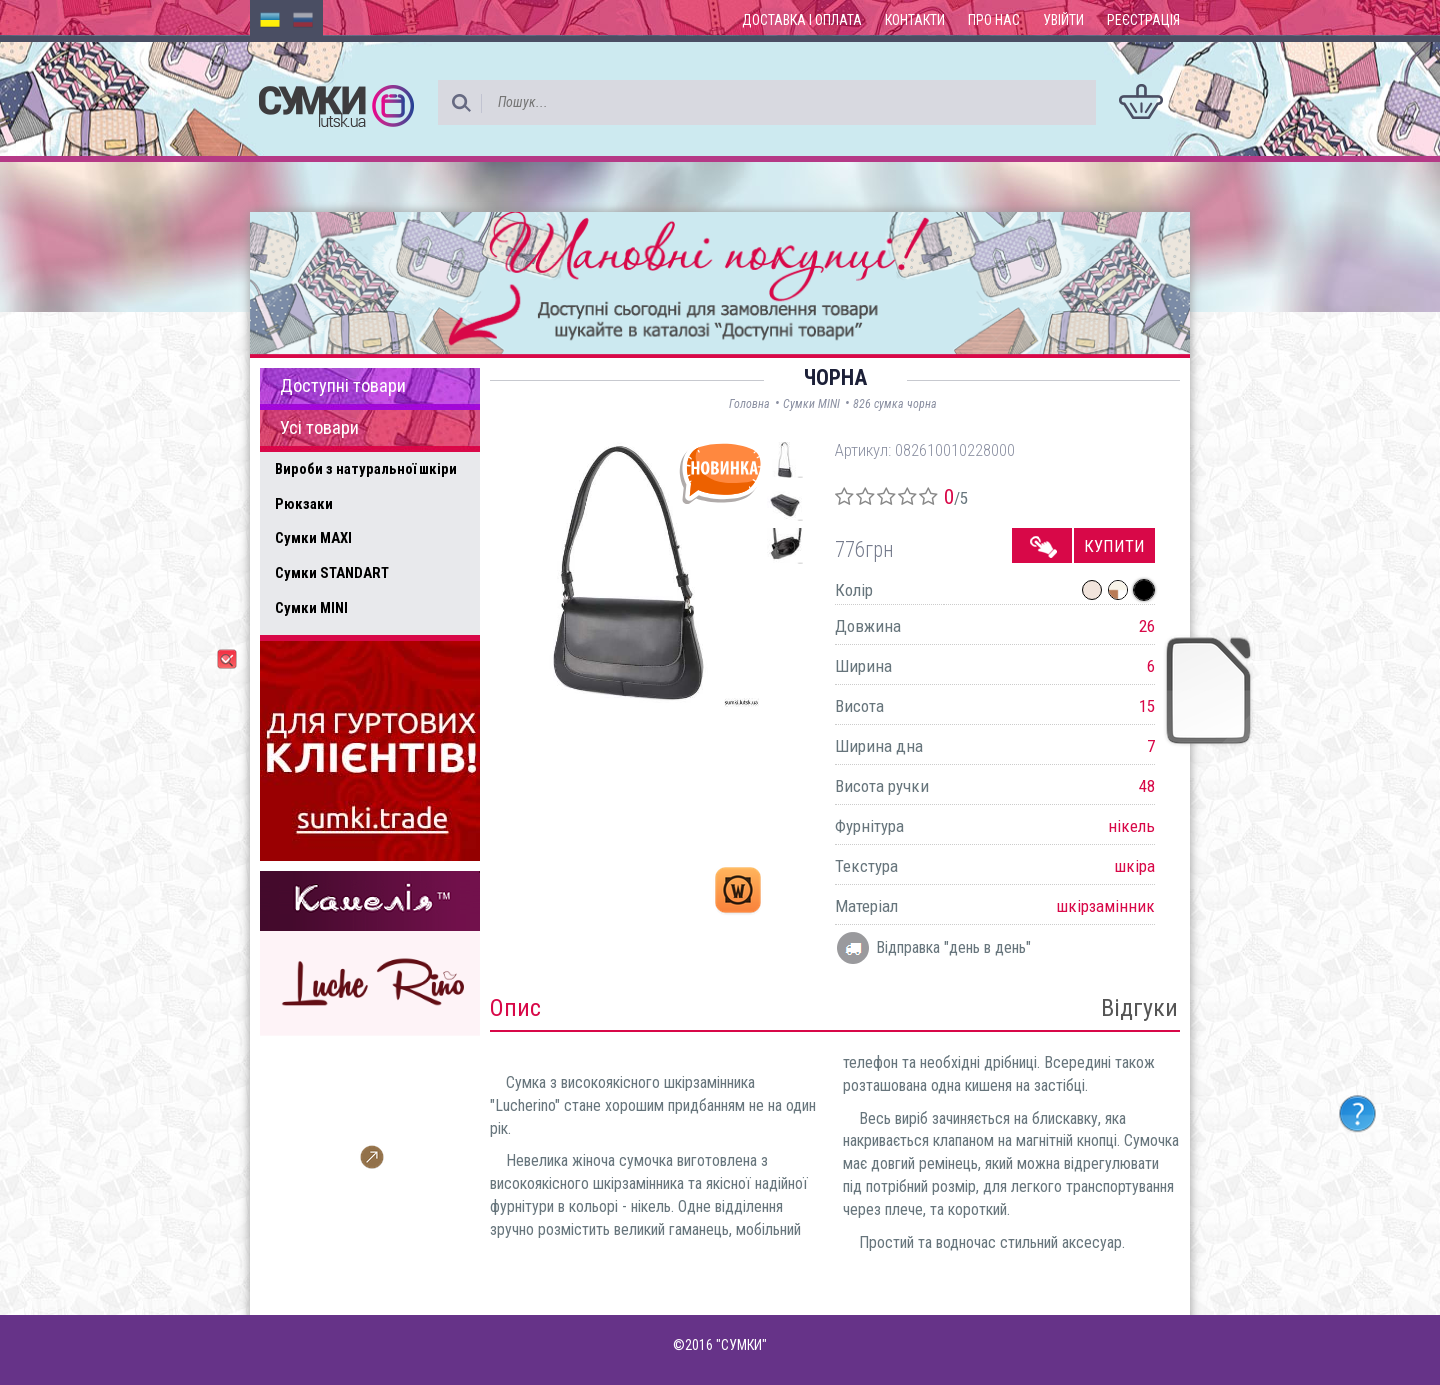  I want to click on open libreoffice start center, so click(1208, 690).